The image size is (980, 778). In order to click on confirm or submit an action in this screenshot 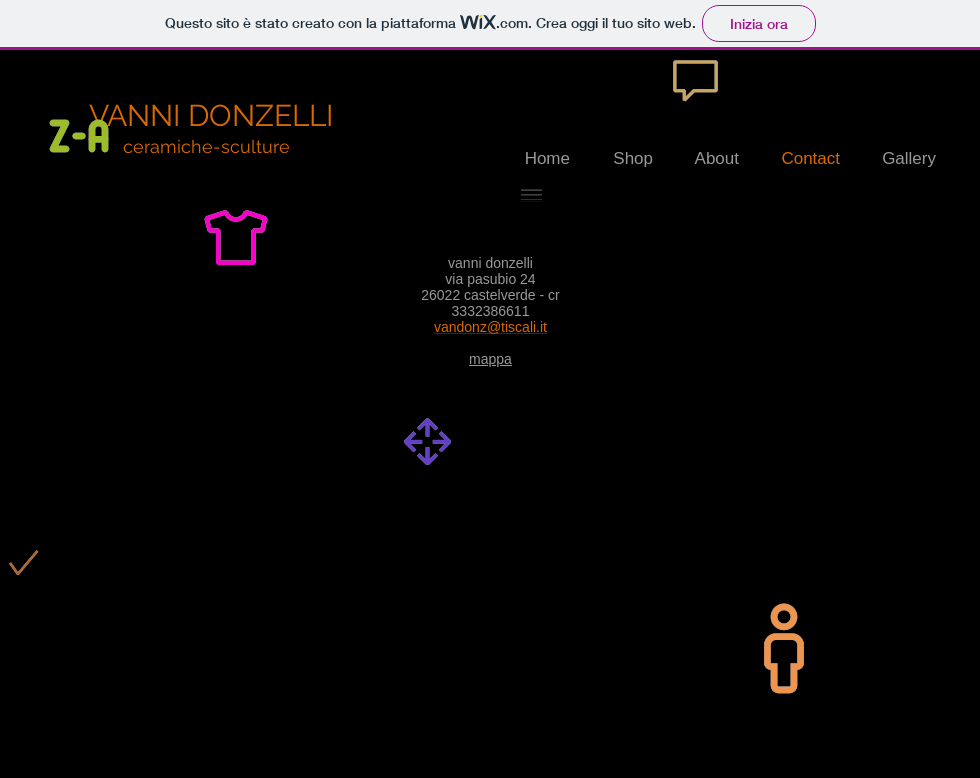, I will do `click(23, 562)`.